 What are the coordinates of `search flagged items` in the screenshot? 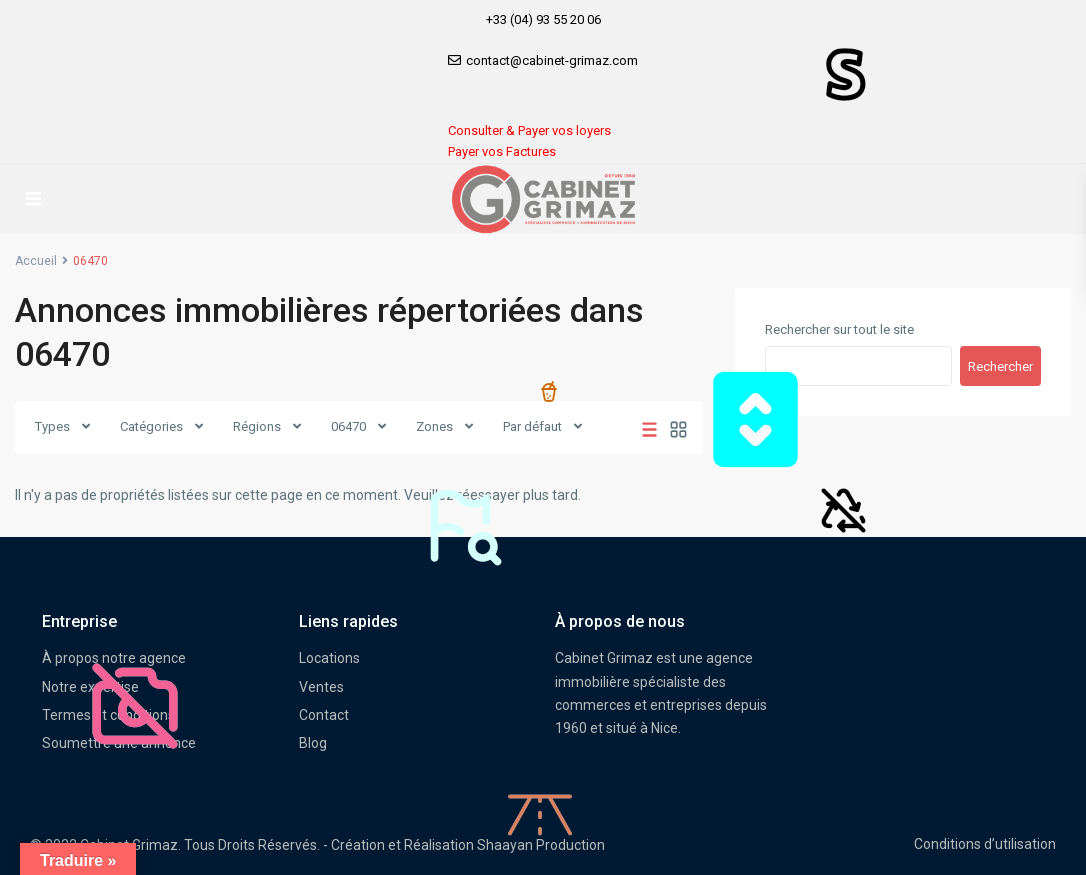 It's located at (460, 524).